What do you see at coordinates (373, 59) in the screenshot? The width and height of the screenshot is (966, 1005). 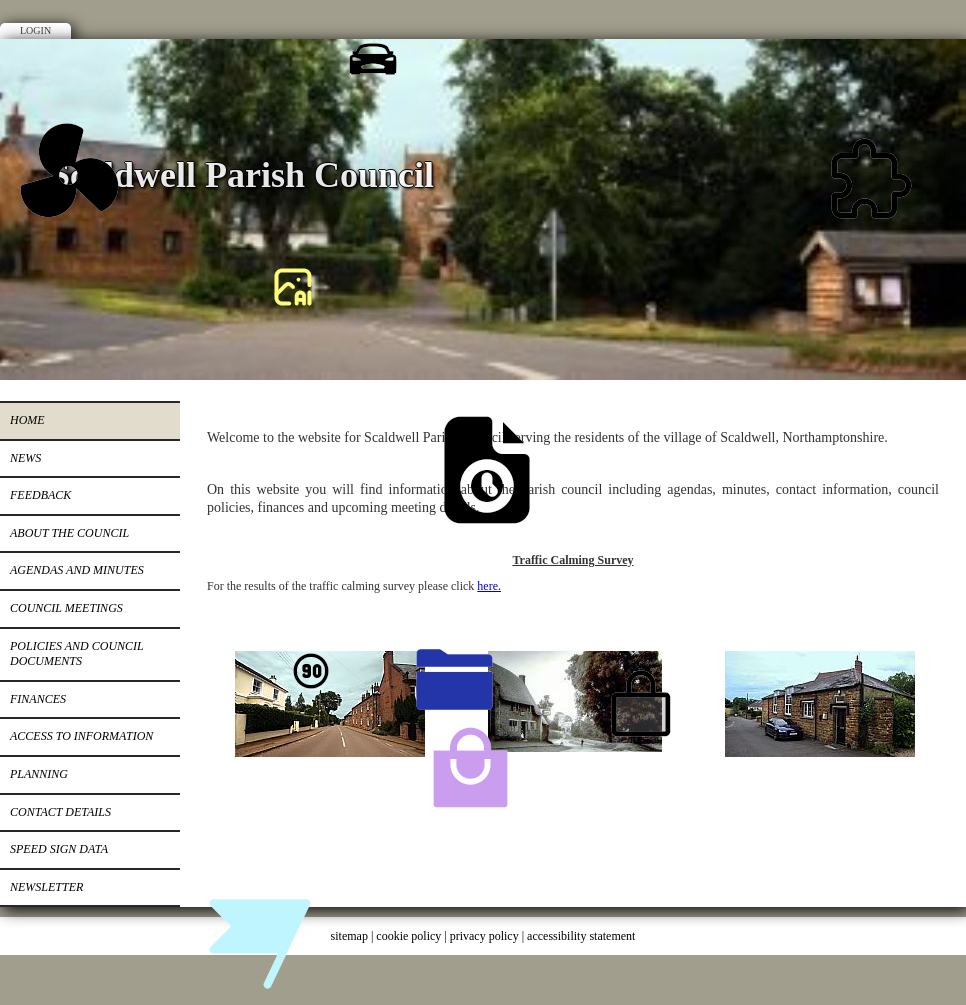 I see `access sports car or vehicle settings` at bounding box center [373, 59].